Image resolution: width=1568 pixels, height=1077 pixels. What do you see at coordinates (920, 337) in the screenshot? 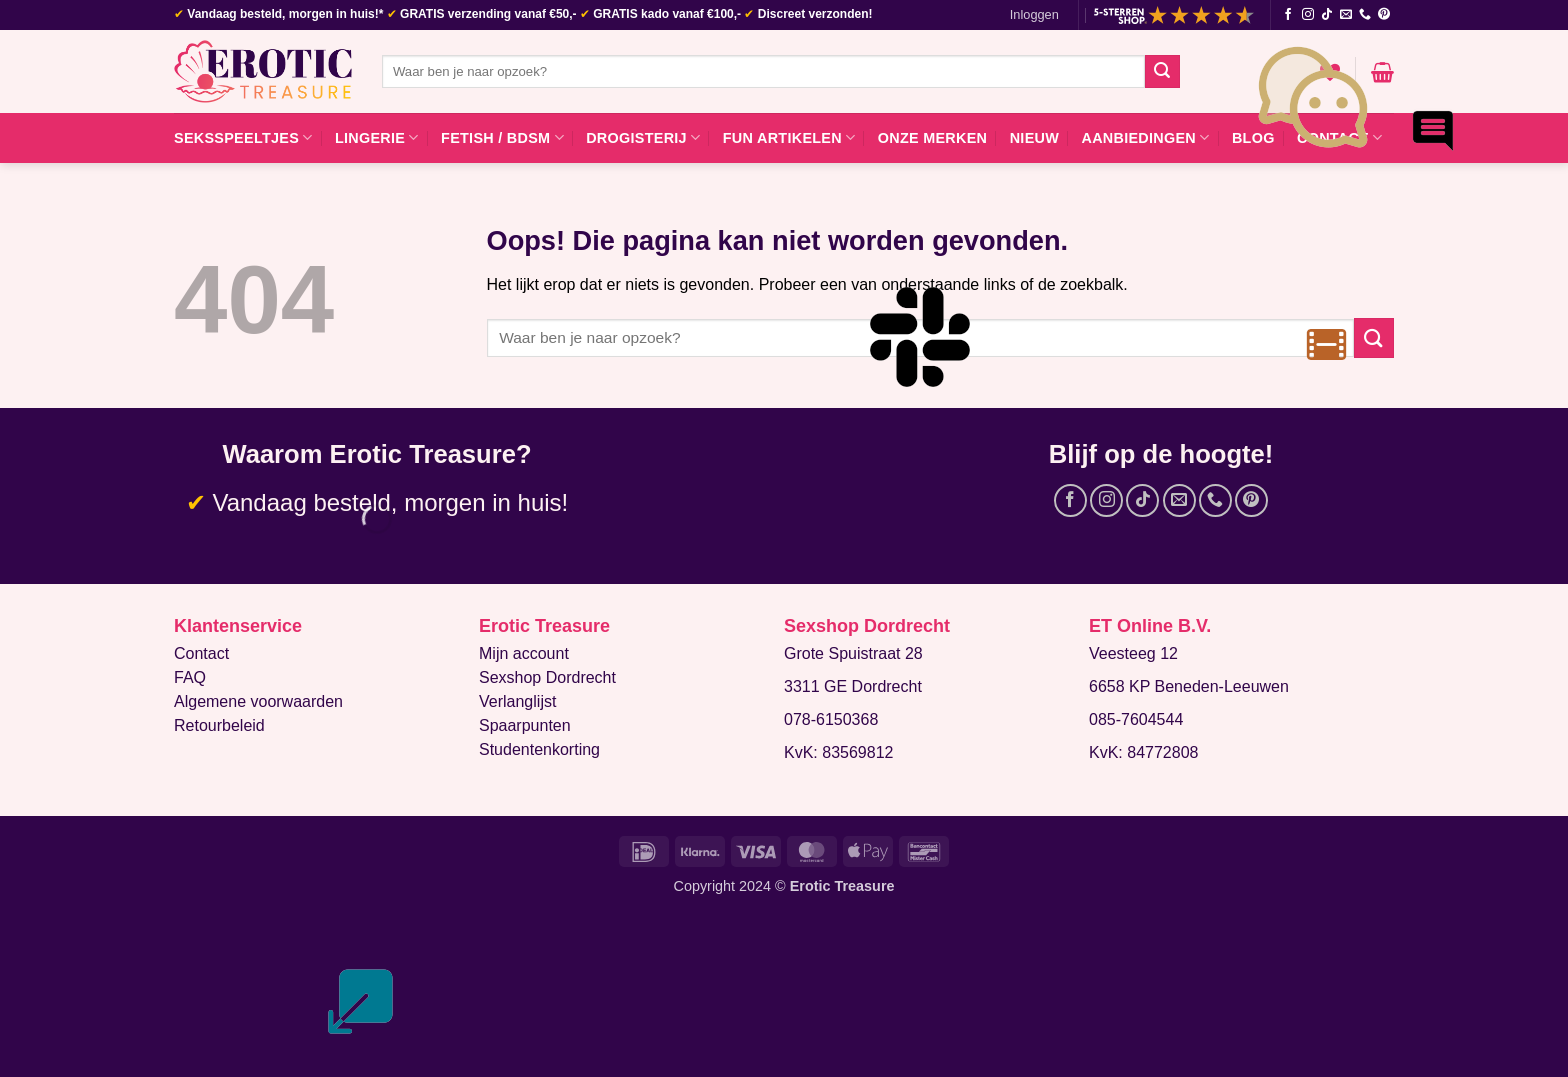
I see `open Slack app` at bounding box center [920, 337].